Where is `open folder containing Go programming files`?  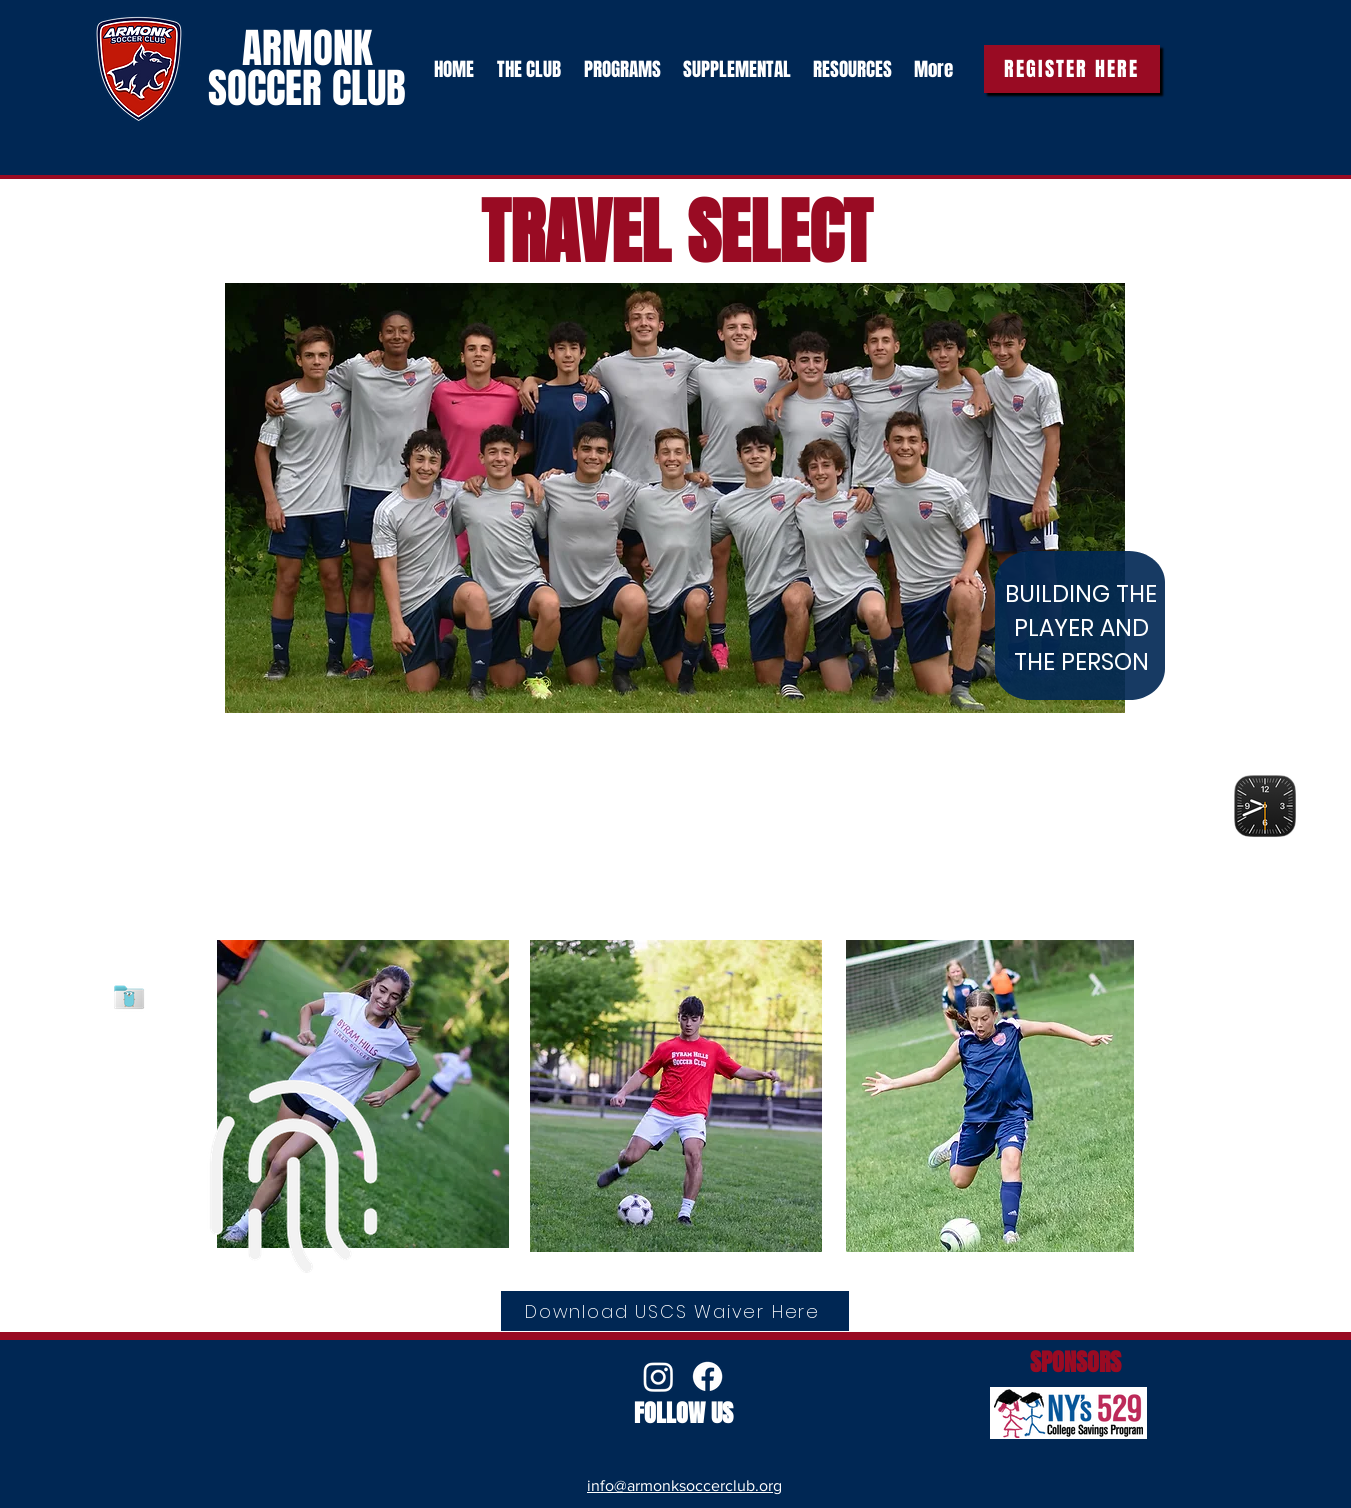
open folder containing Go programming files is located at coordinates (129, 998).